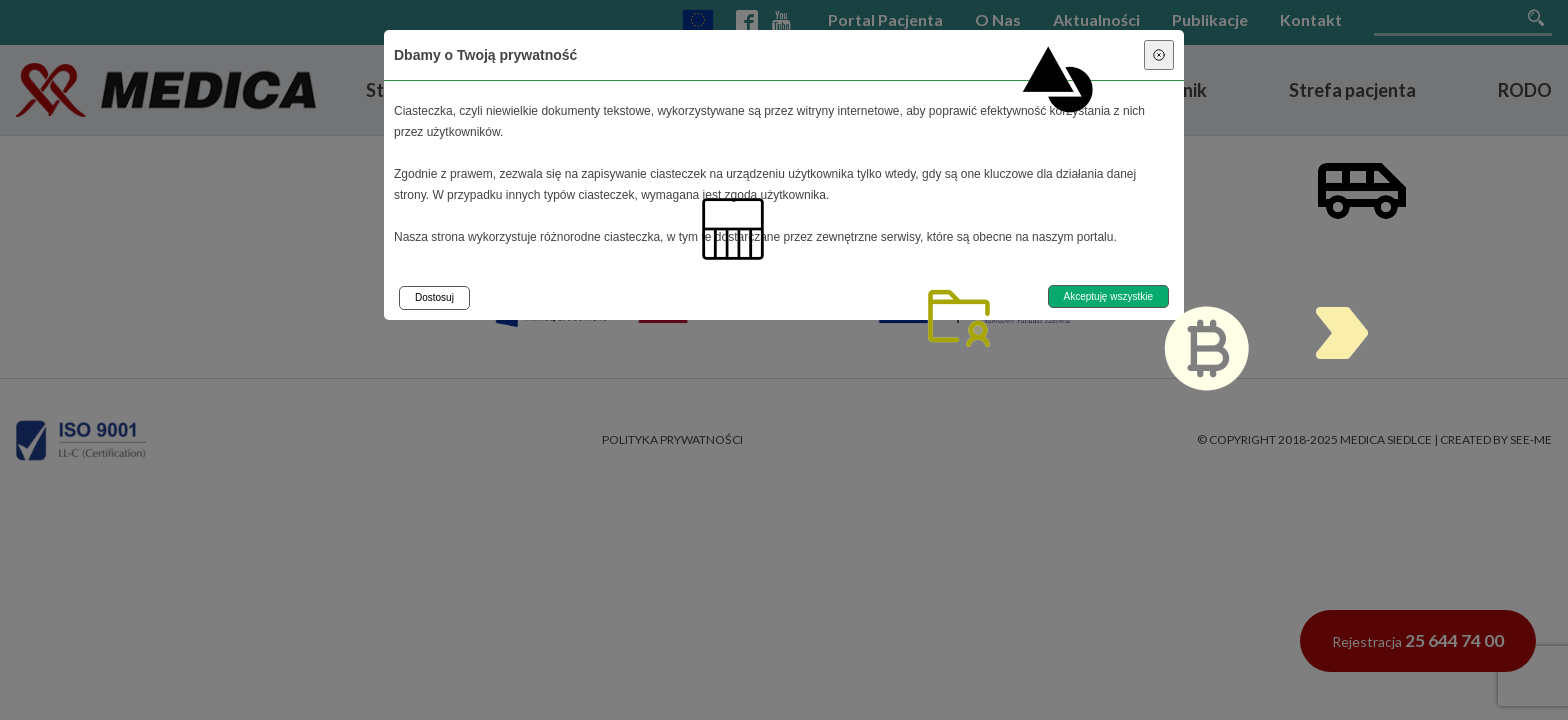 Image resolution: width=1568 pixels, height=720 pixels. What do you see at coordinates (1362, 191) in the screenshot?
I see `access airport shuttle services` at bounding box center [1362, 191].